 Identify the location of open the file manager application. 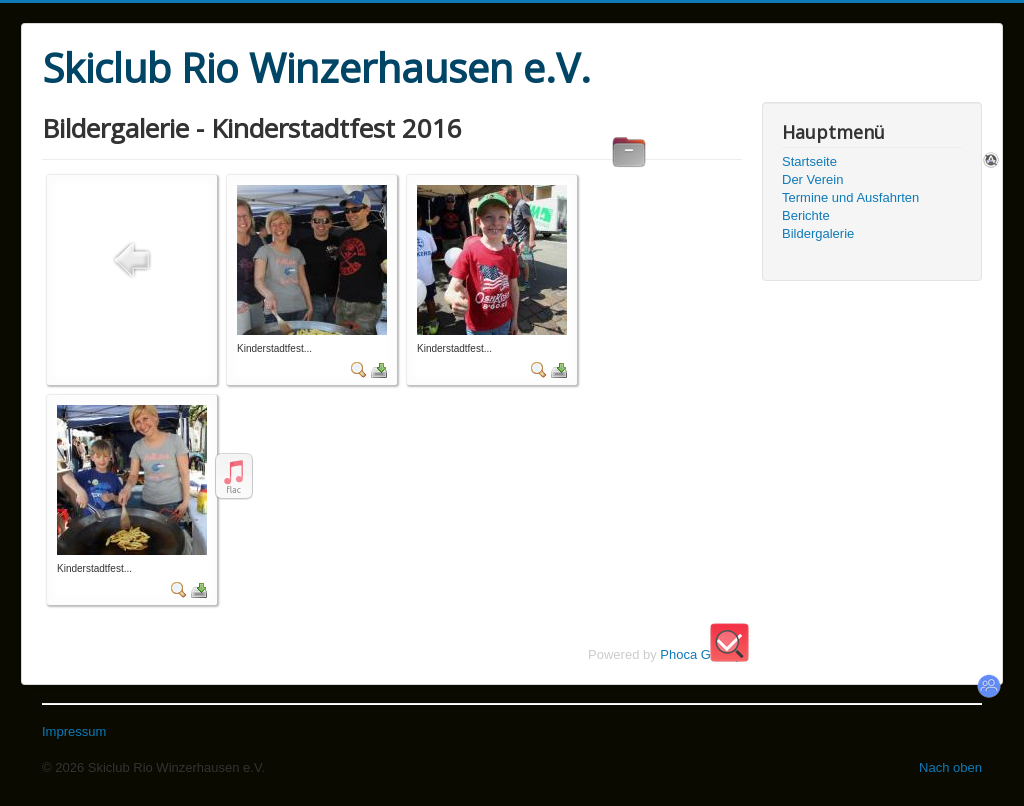
(629, 152).